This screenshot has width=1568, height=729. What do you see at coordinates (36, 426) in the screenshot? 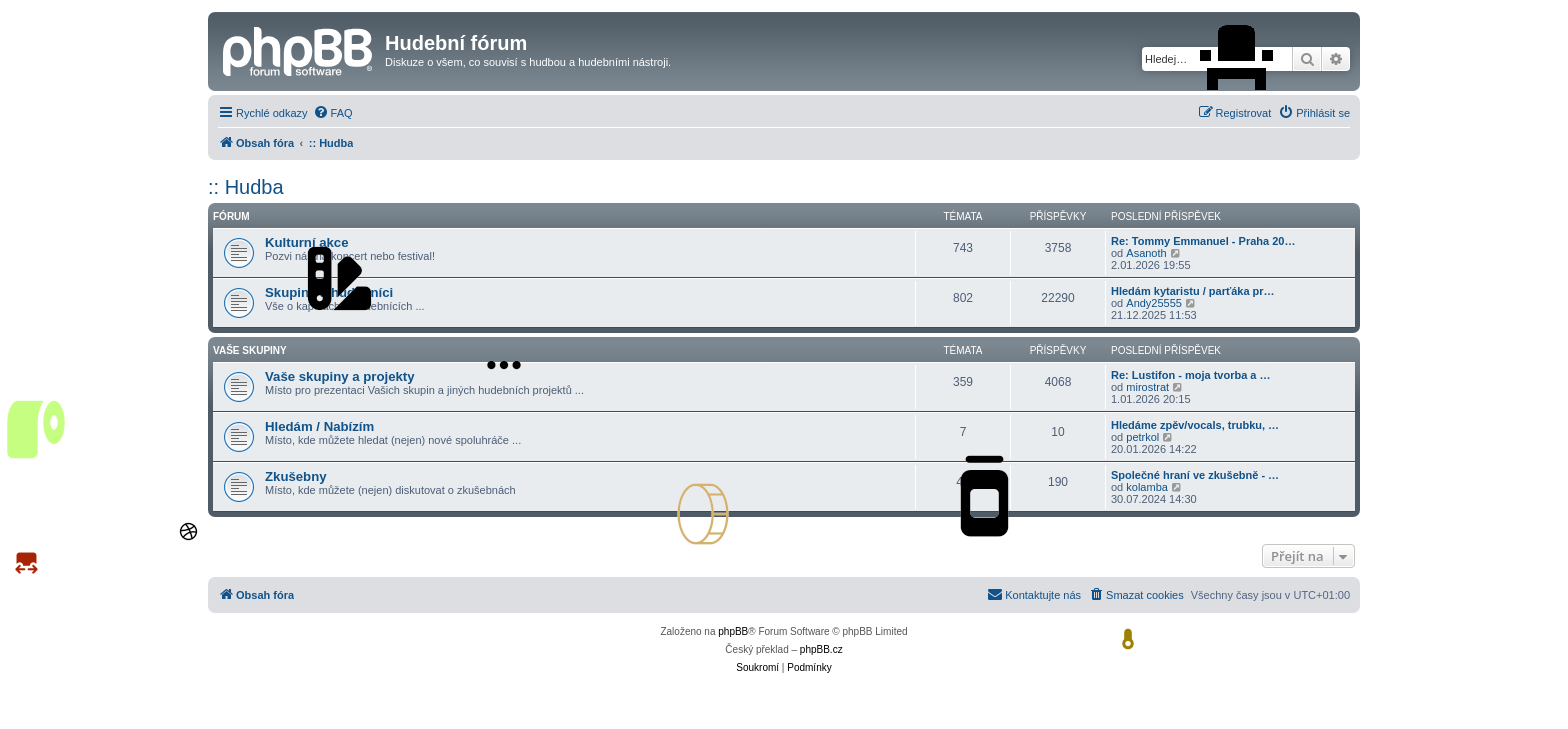
I see `indicates restroom or bathroom location` at bounding box center [36, 426].